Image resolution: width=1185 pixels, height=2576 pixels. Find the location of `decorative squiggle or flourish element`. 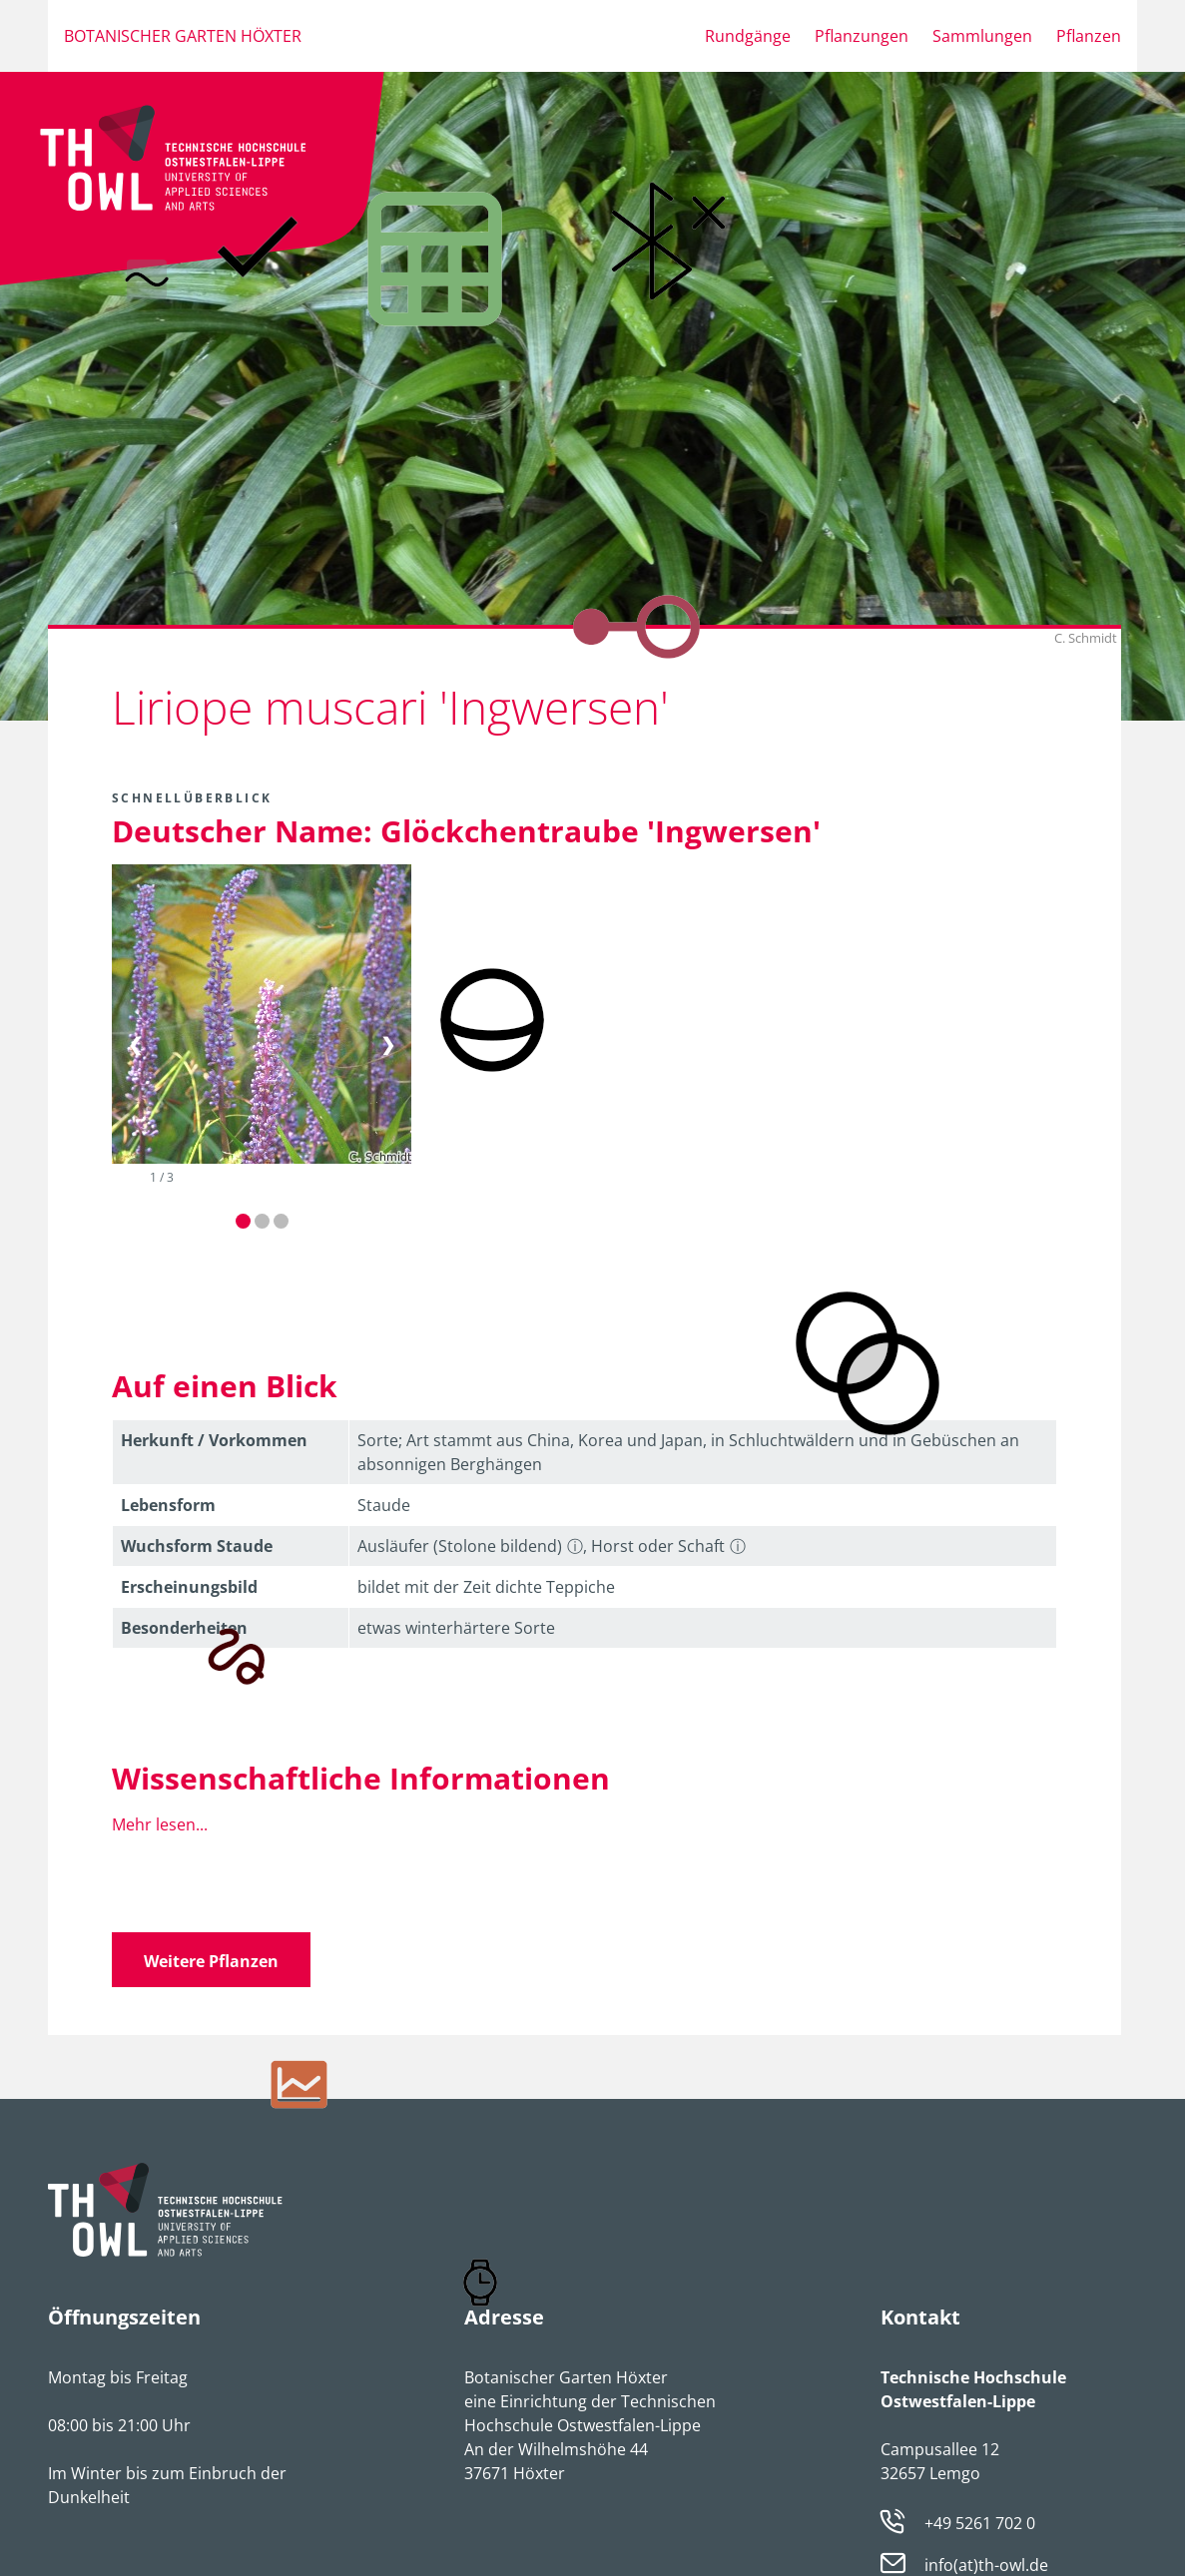

decorative squiggle or flourish element is located at coordinates (236, 1656).